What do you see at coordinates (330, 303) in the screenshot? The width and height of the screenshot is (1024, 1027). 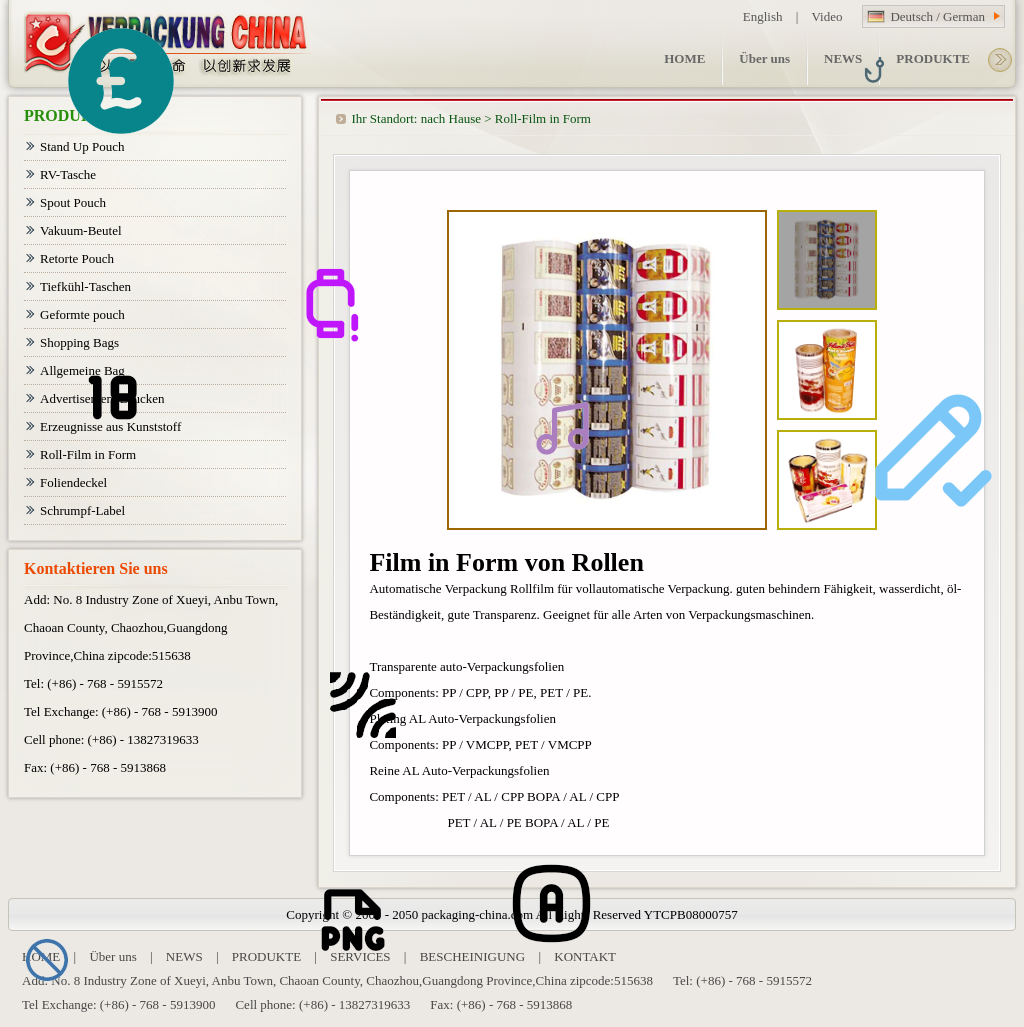 I see `smartwatch alert or notification` at bounding box center [330, 303].